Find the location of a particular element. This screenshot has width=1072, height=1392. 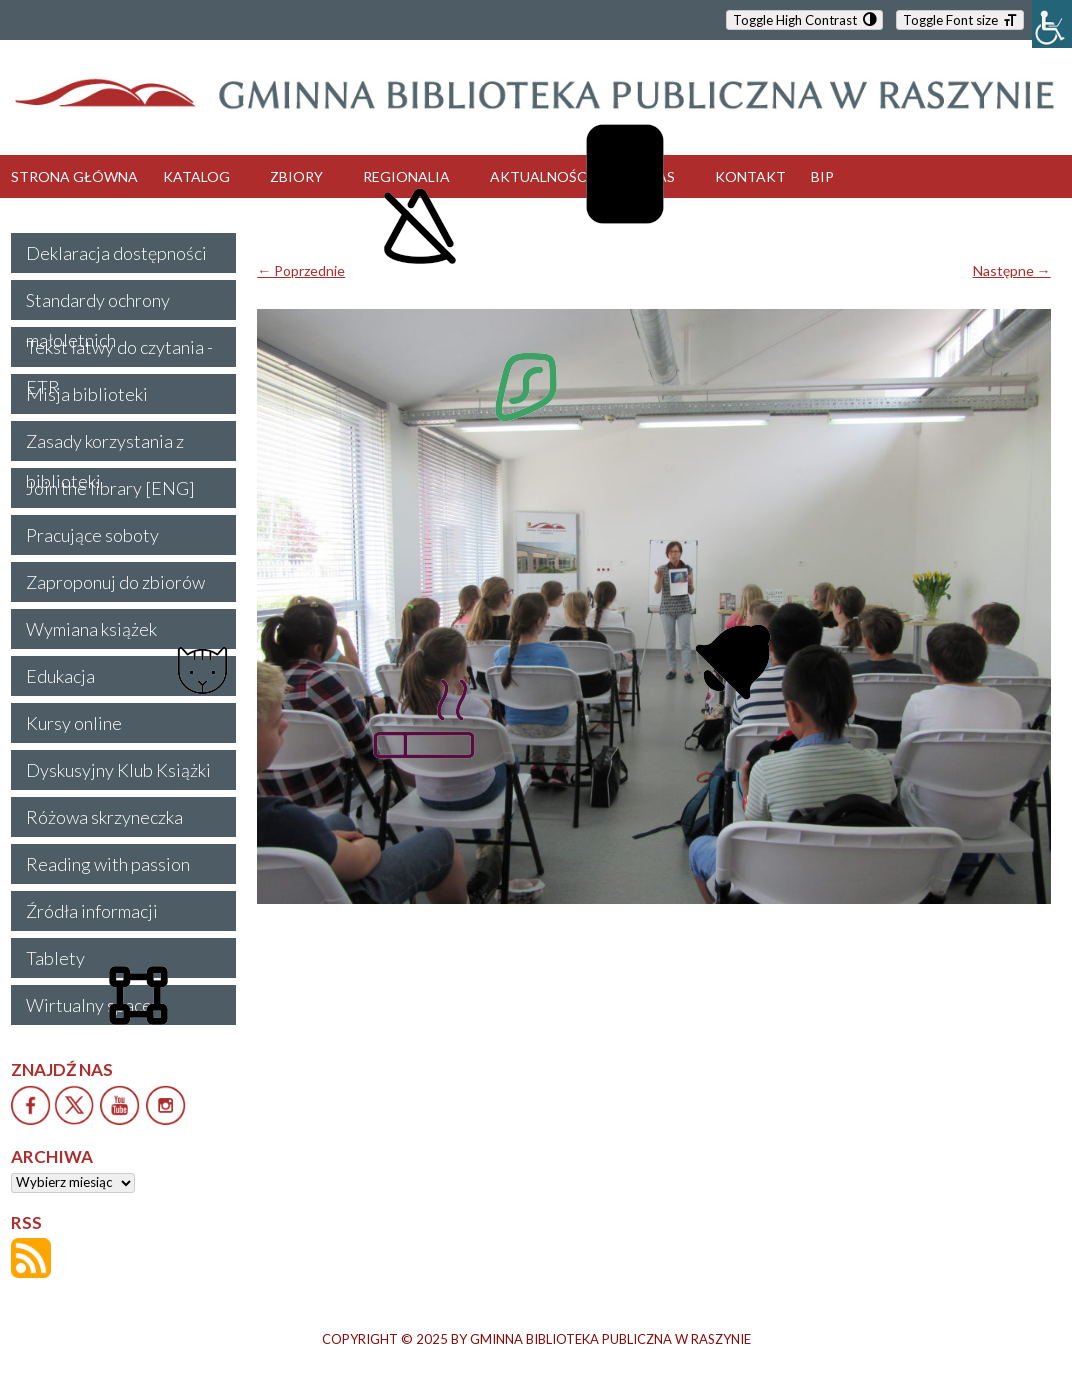

view pet or animal-related content is located at coordinates (202, 669).